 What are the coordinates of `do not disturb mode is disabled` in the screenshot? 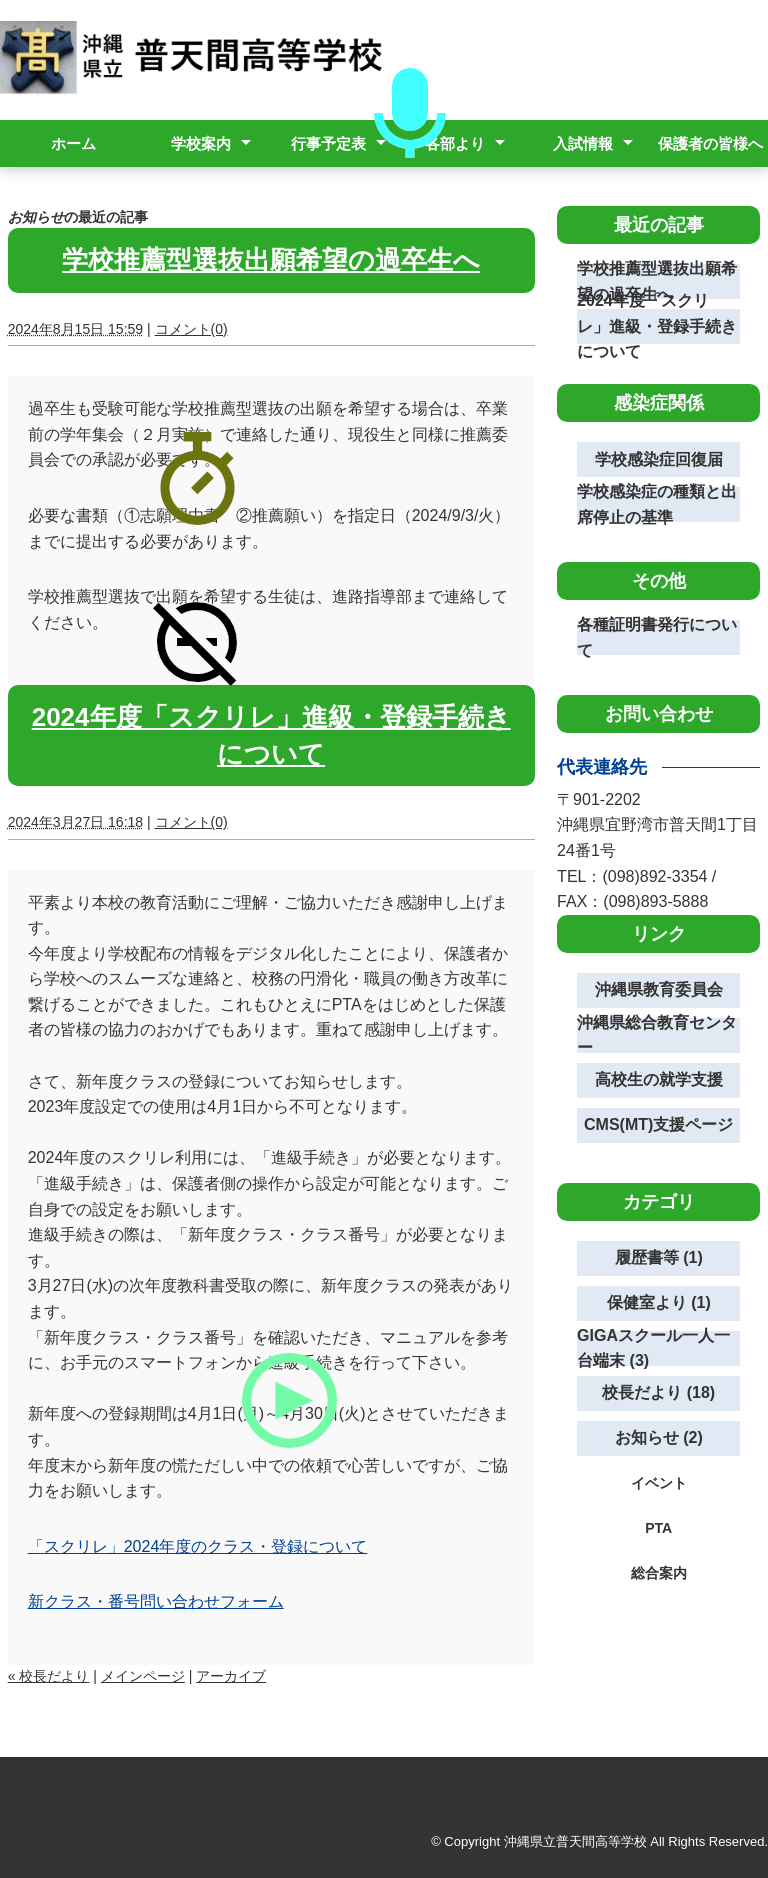 It's located at (197, 642).